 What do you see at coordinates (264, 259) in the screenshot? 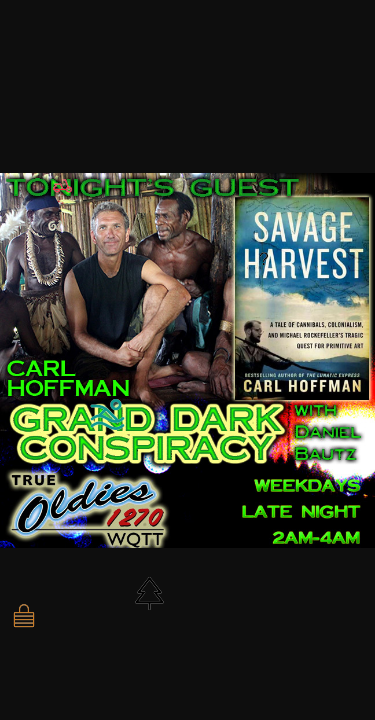
I see `access help or support options` at bounding box center [264, 259].